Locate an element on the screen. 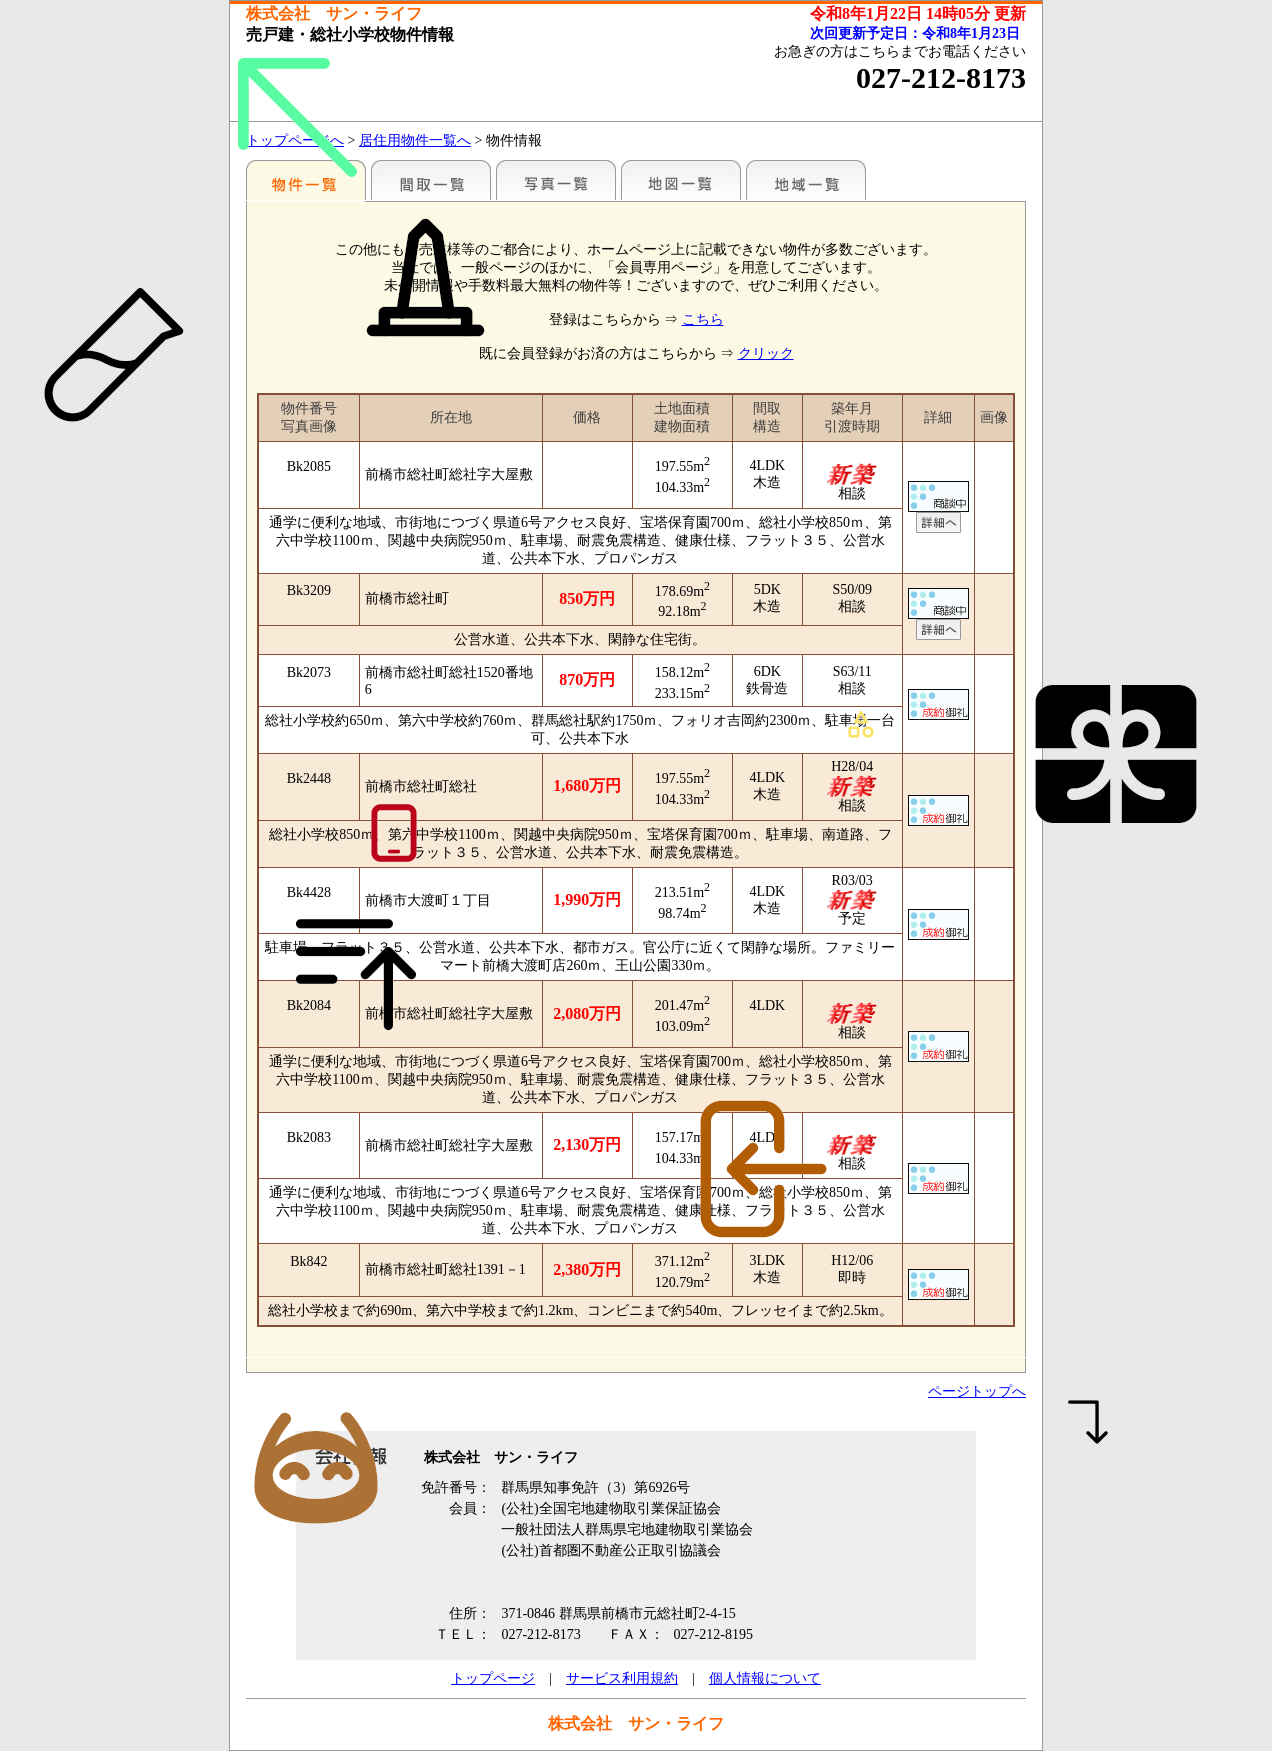 This screenshot has width=1272, height=1751. navigate back to previous screen is located at coordinates (297, 117).